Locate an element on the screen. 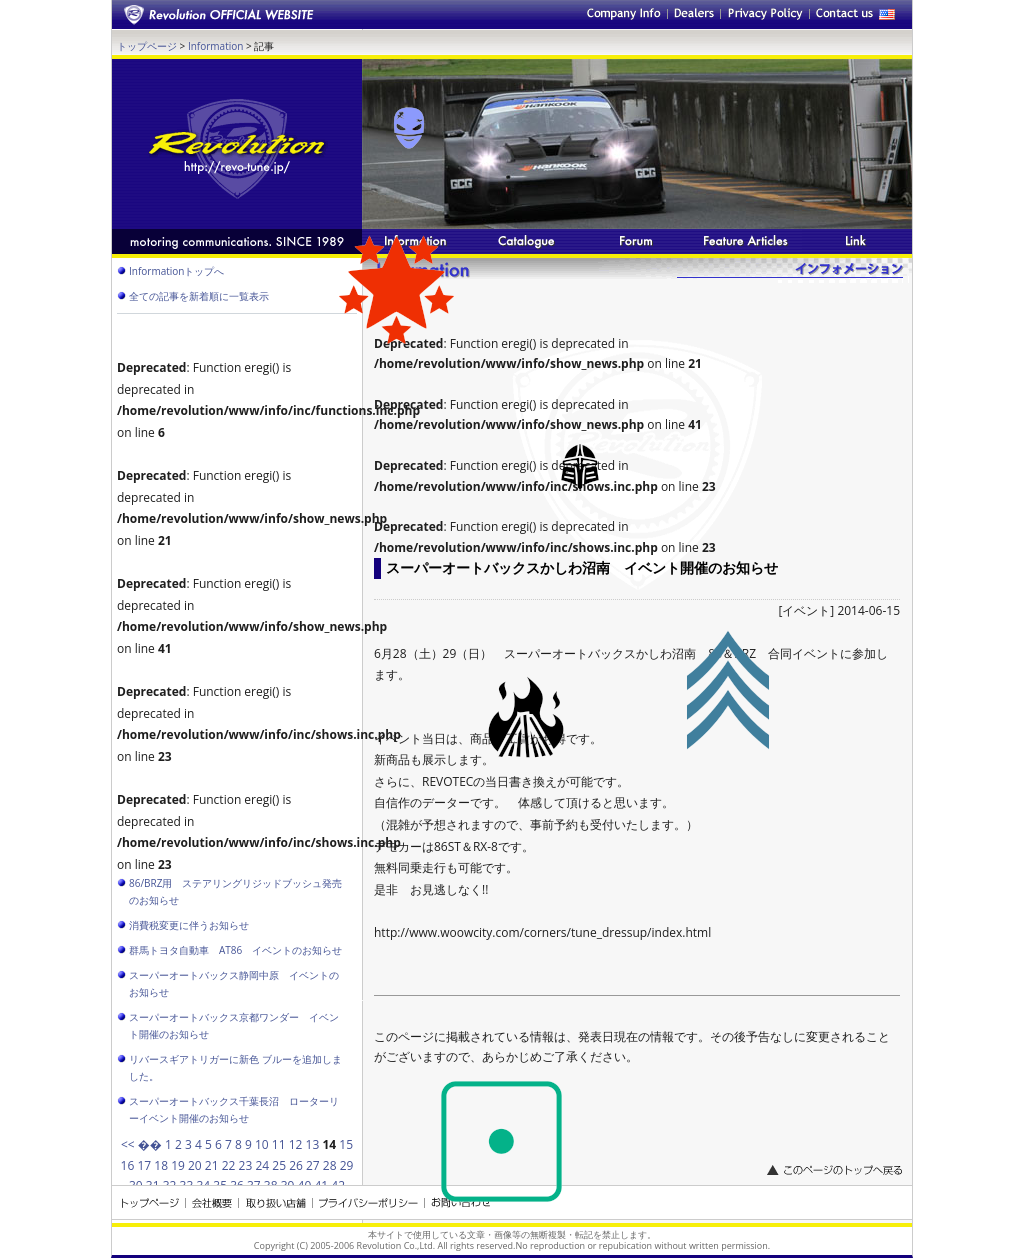  indicates sergeant rank or military status is located at coordinates (728, 690).